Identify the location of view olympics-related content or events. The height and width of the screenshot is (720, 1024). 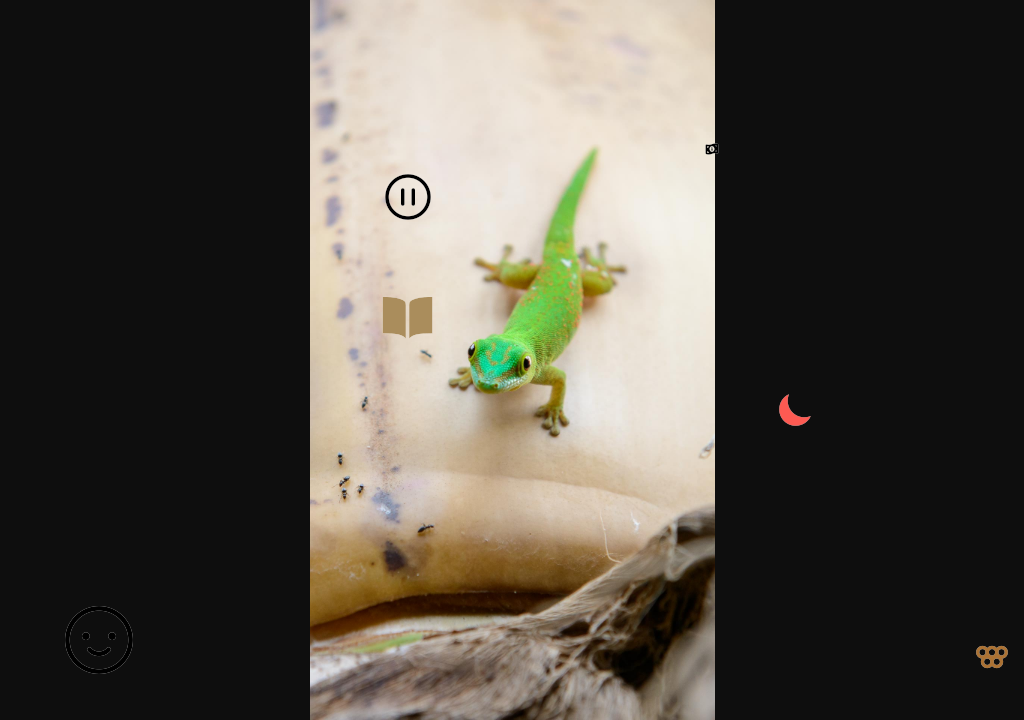
(992, 657).